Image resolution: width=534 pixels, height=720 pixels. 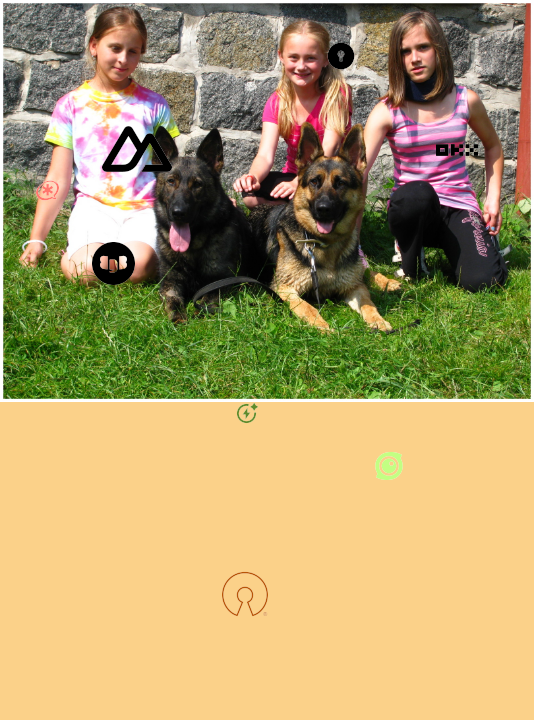 What do you see at coordinates (389, 466) in the screenshot?
I see `open the Insta360 camera app` at bounding box center [389, 466].